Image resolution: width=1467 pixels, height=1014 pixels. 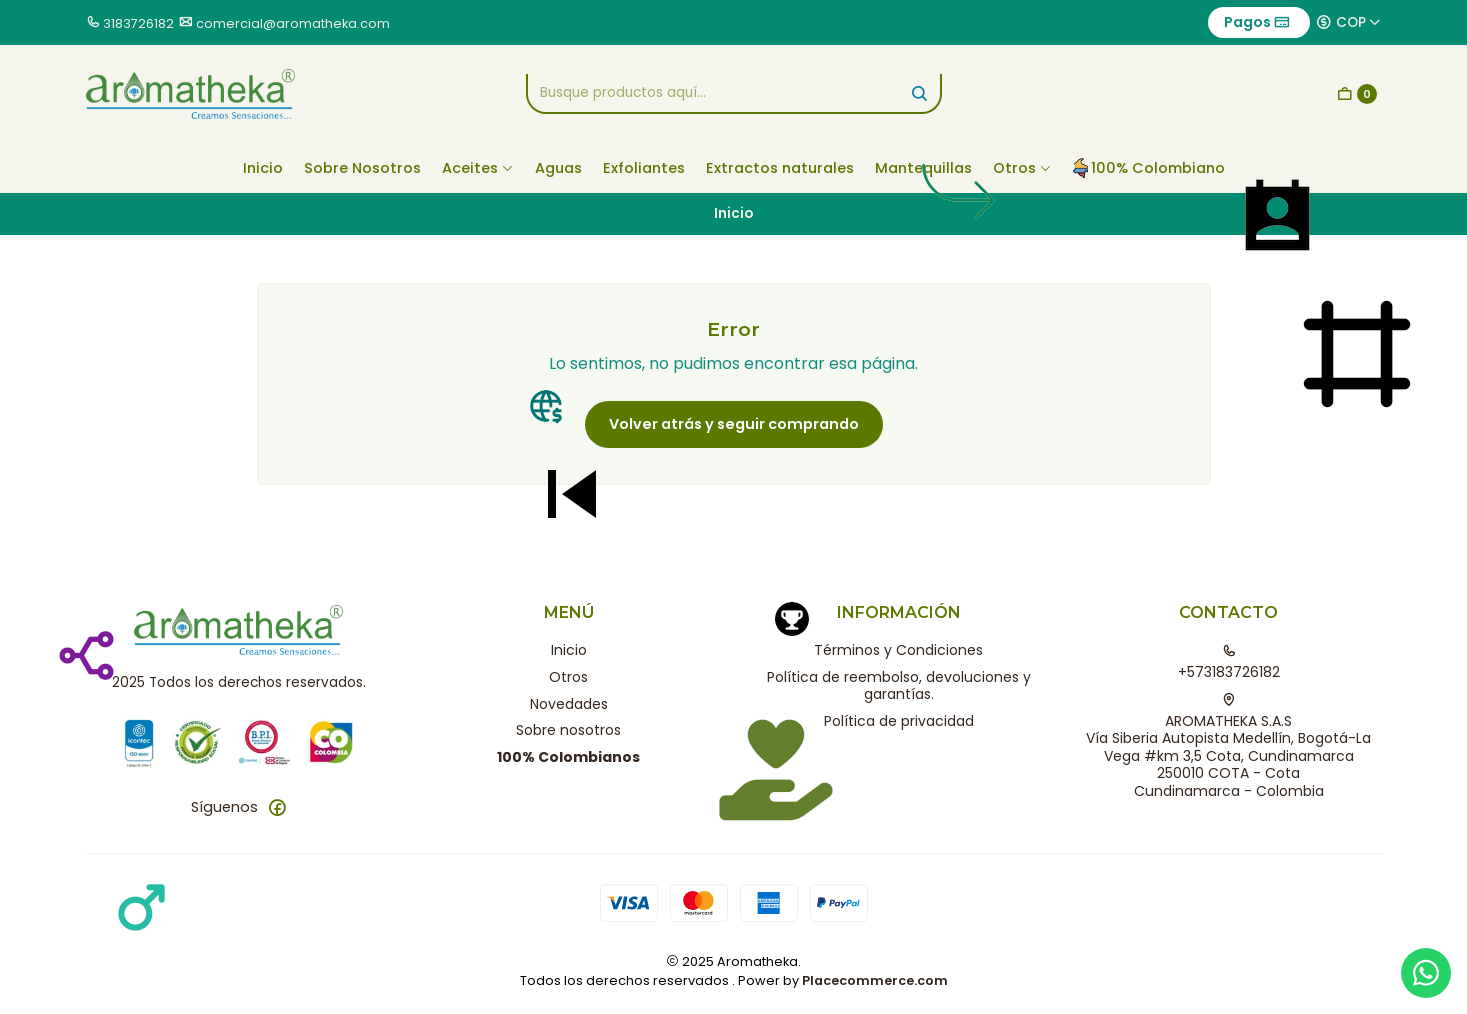 What do you see at coordinates (1277, 218) in the screenshot?
I see `view contact's calendar or schedule` at bounding box center [1277, 218].